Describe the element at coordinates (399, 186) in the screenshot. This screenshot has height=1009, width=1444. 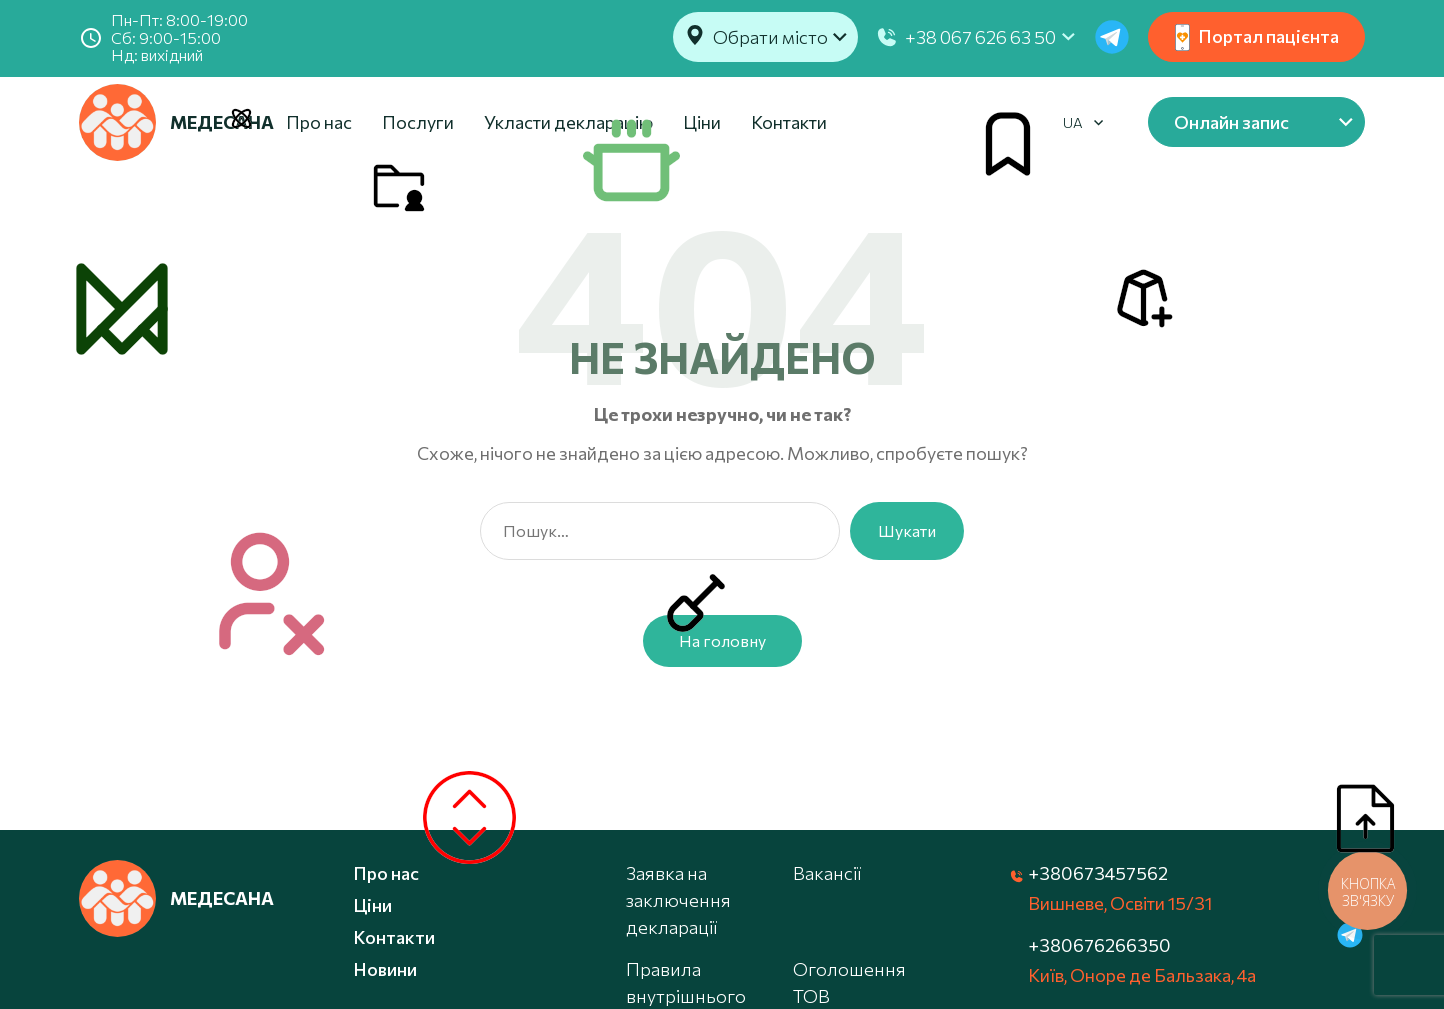
I see `access user-specific files and documents` at that location.